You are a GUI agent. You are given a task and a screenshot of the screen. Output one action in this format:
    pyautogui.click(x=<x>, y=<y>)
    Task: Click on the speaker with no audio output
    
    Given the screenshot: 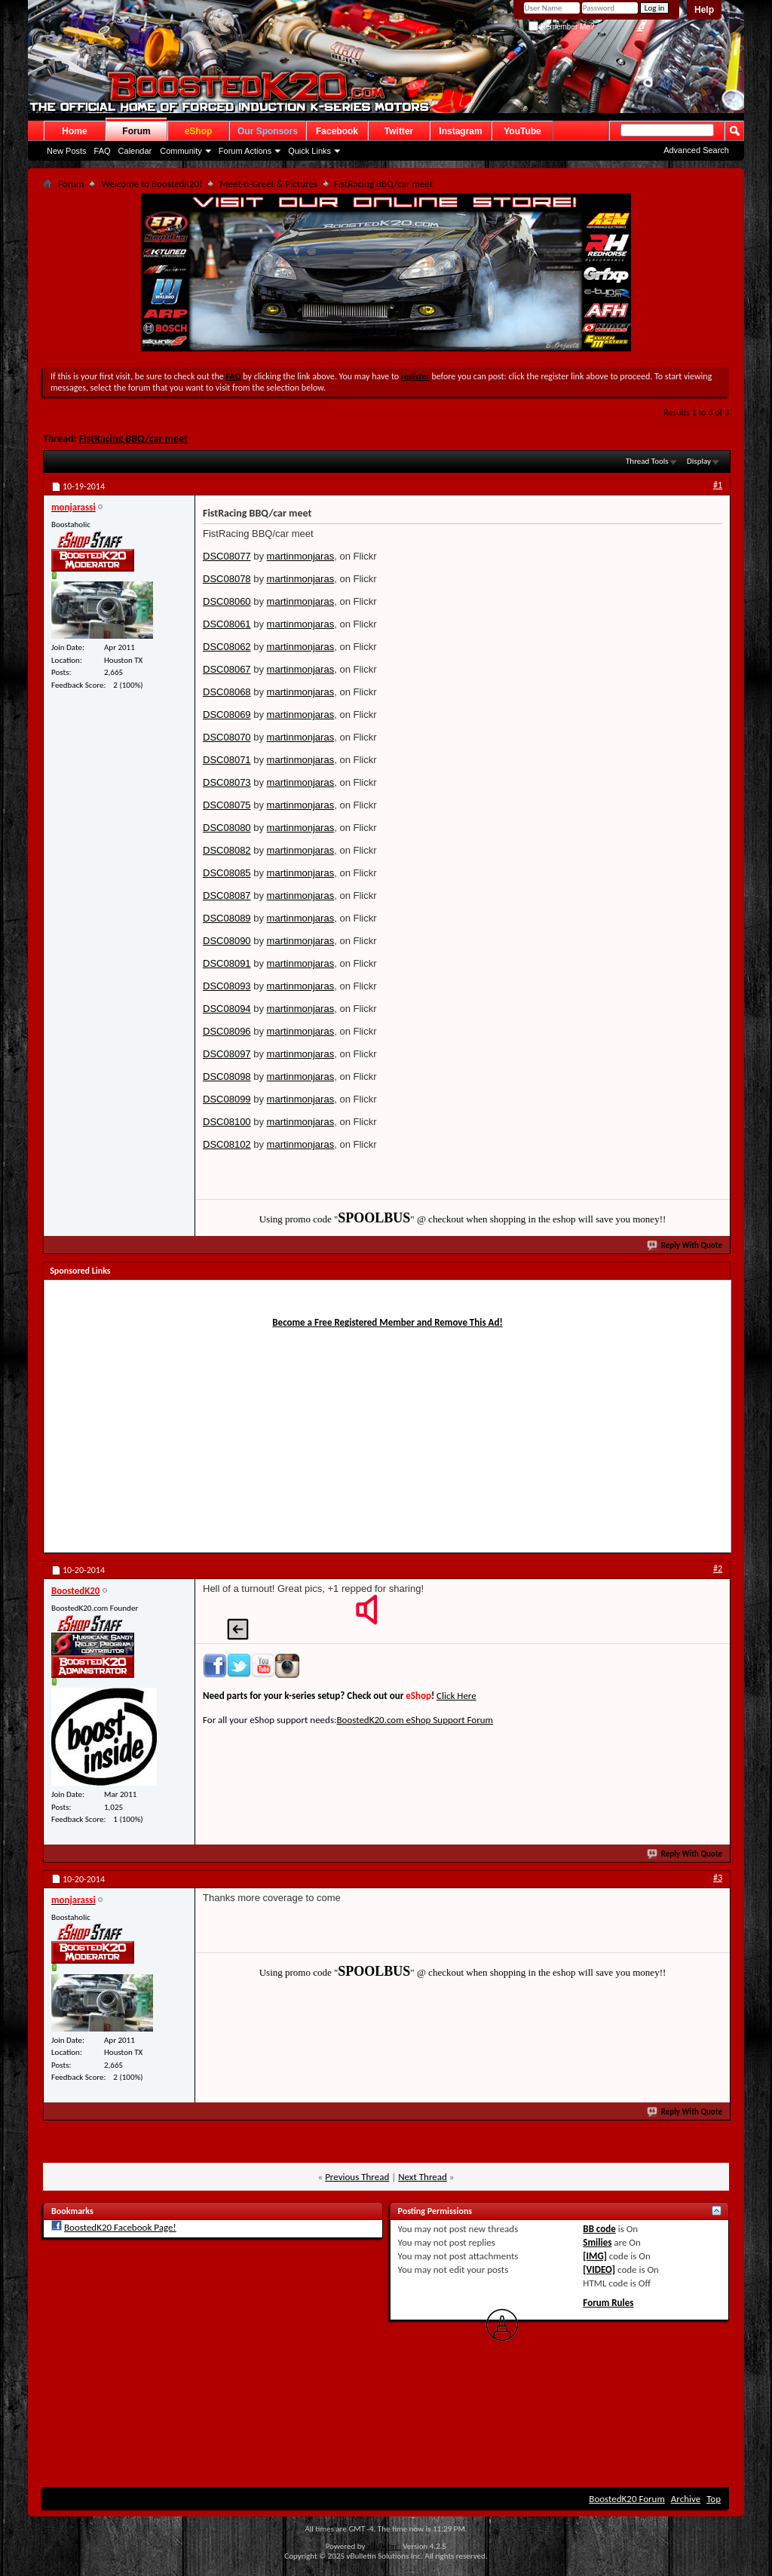 What is the action you would take?
    pyautogui.click(x=372, y=1609)
    